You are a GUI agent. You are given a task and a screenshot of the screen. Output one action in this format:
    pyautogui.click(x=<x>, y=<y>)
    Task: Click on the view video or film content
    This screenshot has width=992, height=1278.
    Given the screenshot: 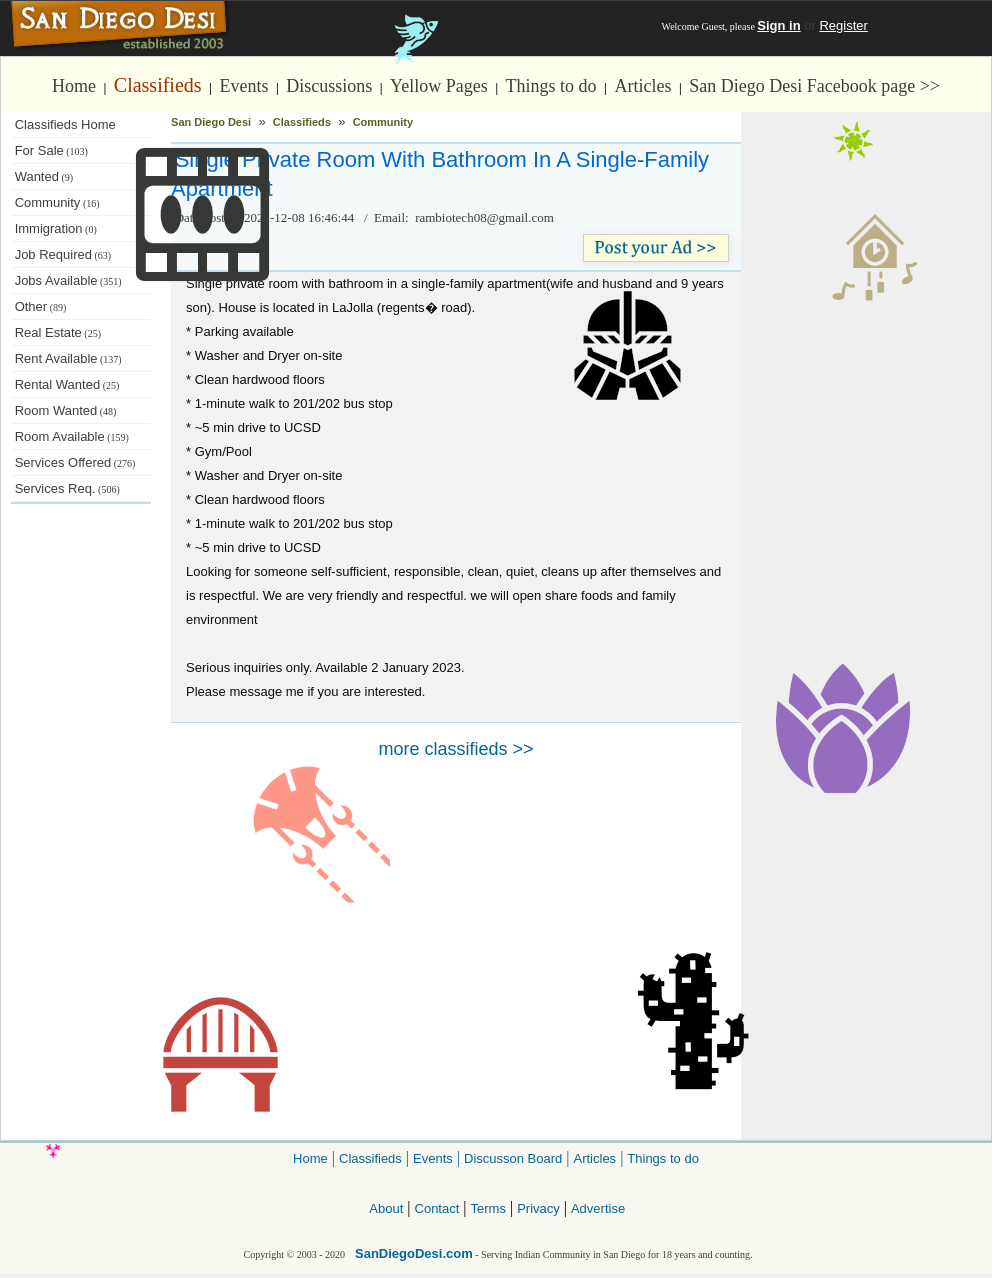 What is the action you would take?
    pyautogui.click(x=202, y=214)
    